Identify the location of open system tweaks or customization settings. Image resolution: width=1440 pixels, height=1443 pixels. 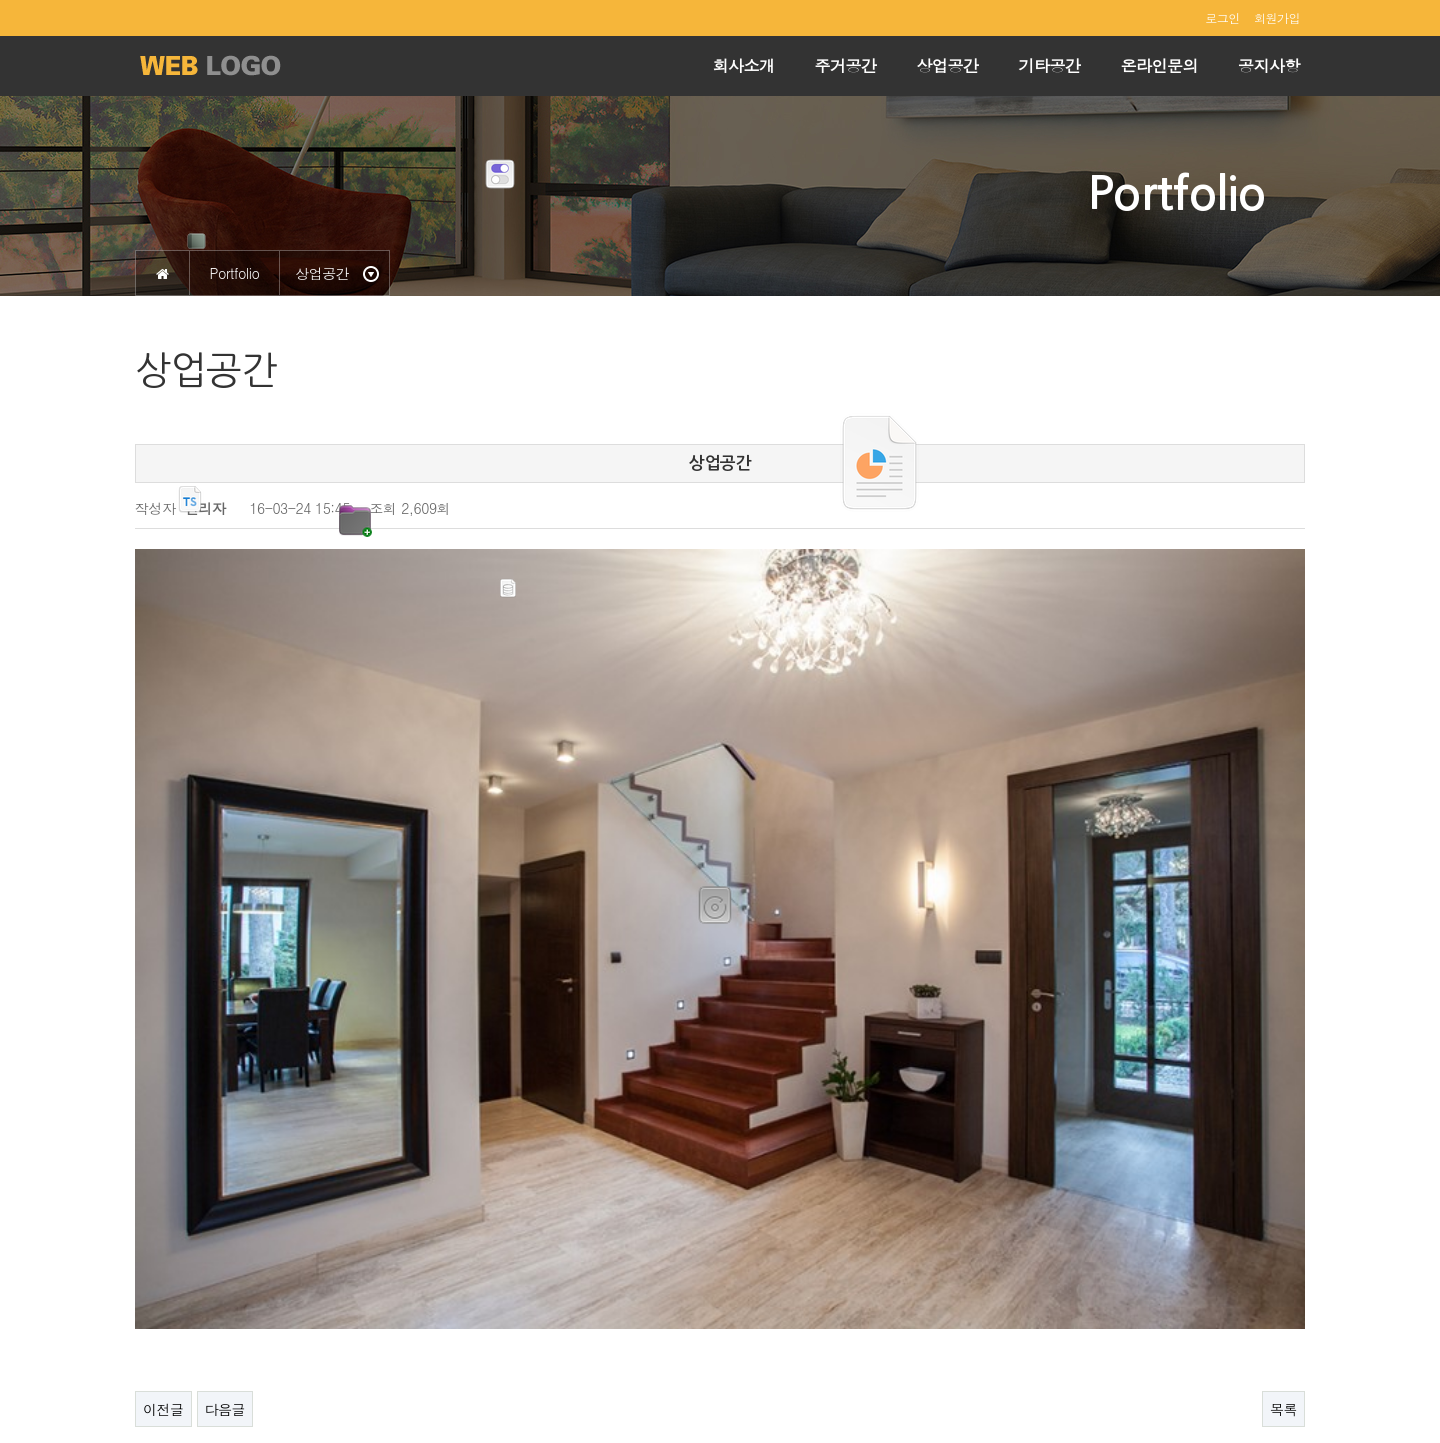
(500, 174).